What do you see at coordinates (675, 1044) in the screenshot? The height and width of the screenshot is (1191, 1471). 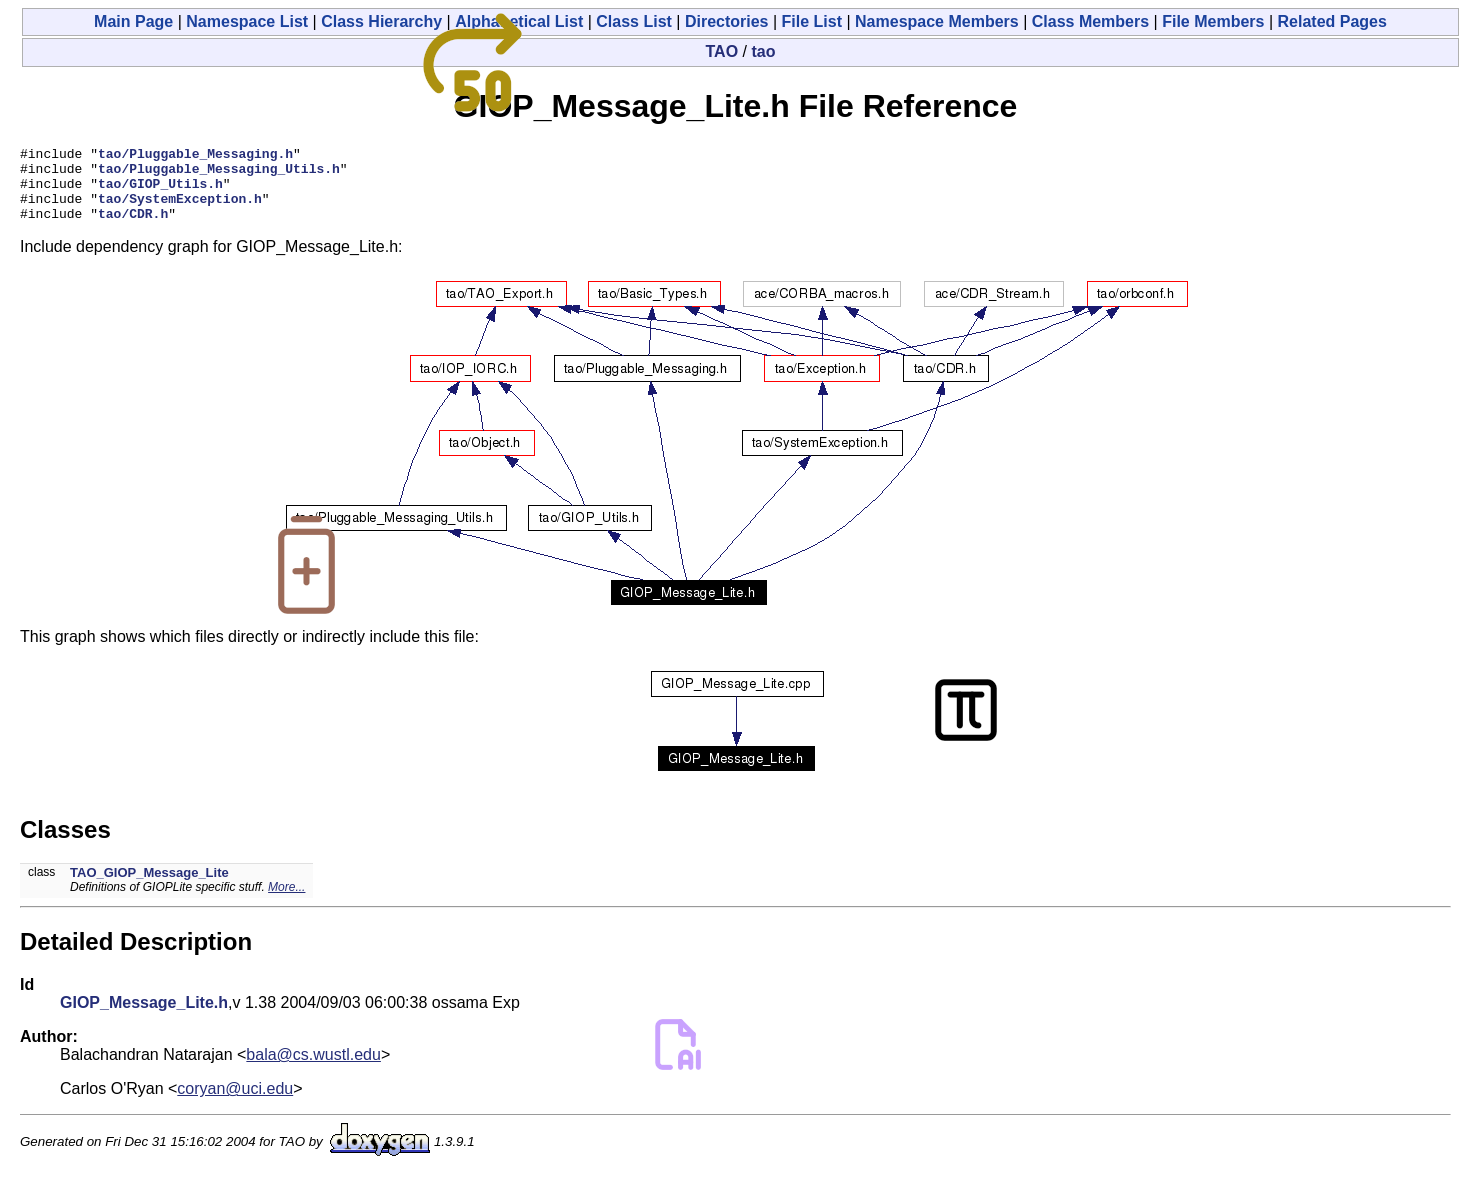 I see `open an AI-generated document` at bounding box center [675, 1044].